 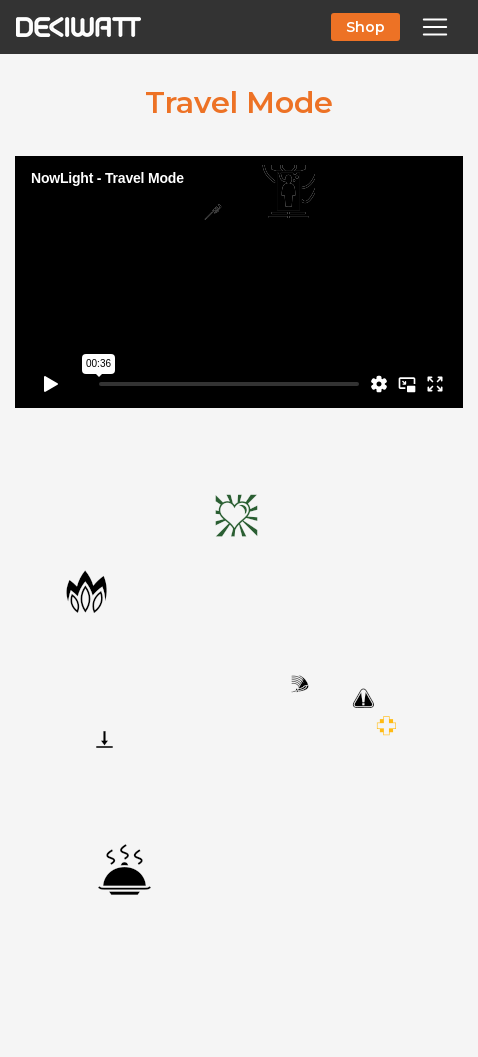 What do you see at coordinates (236, 515) in the screenshot?
I see `indicates a favorite or loved item` at bounding box center [236, 515].